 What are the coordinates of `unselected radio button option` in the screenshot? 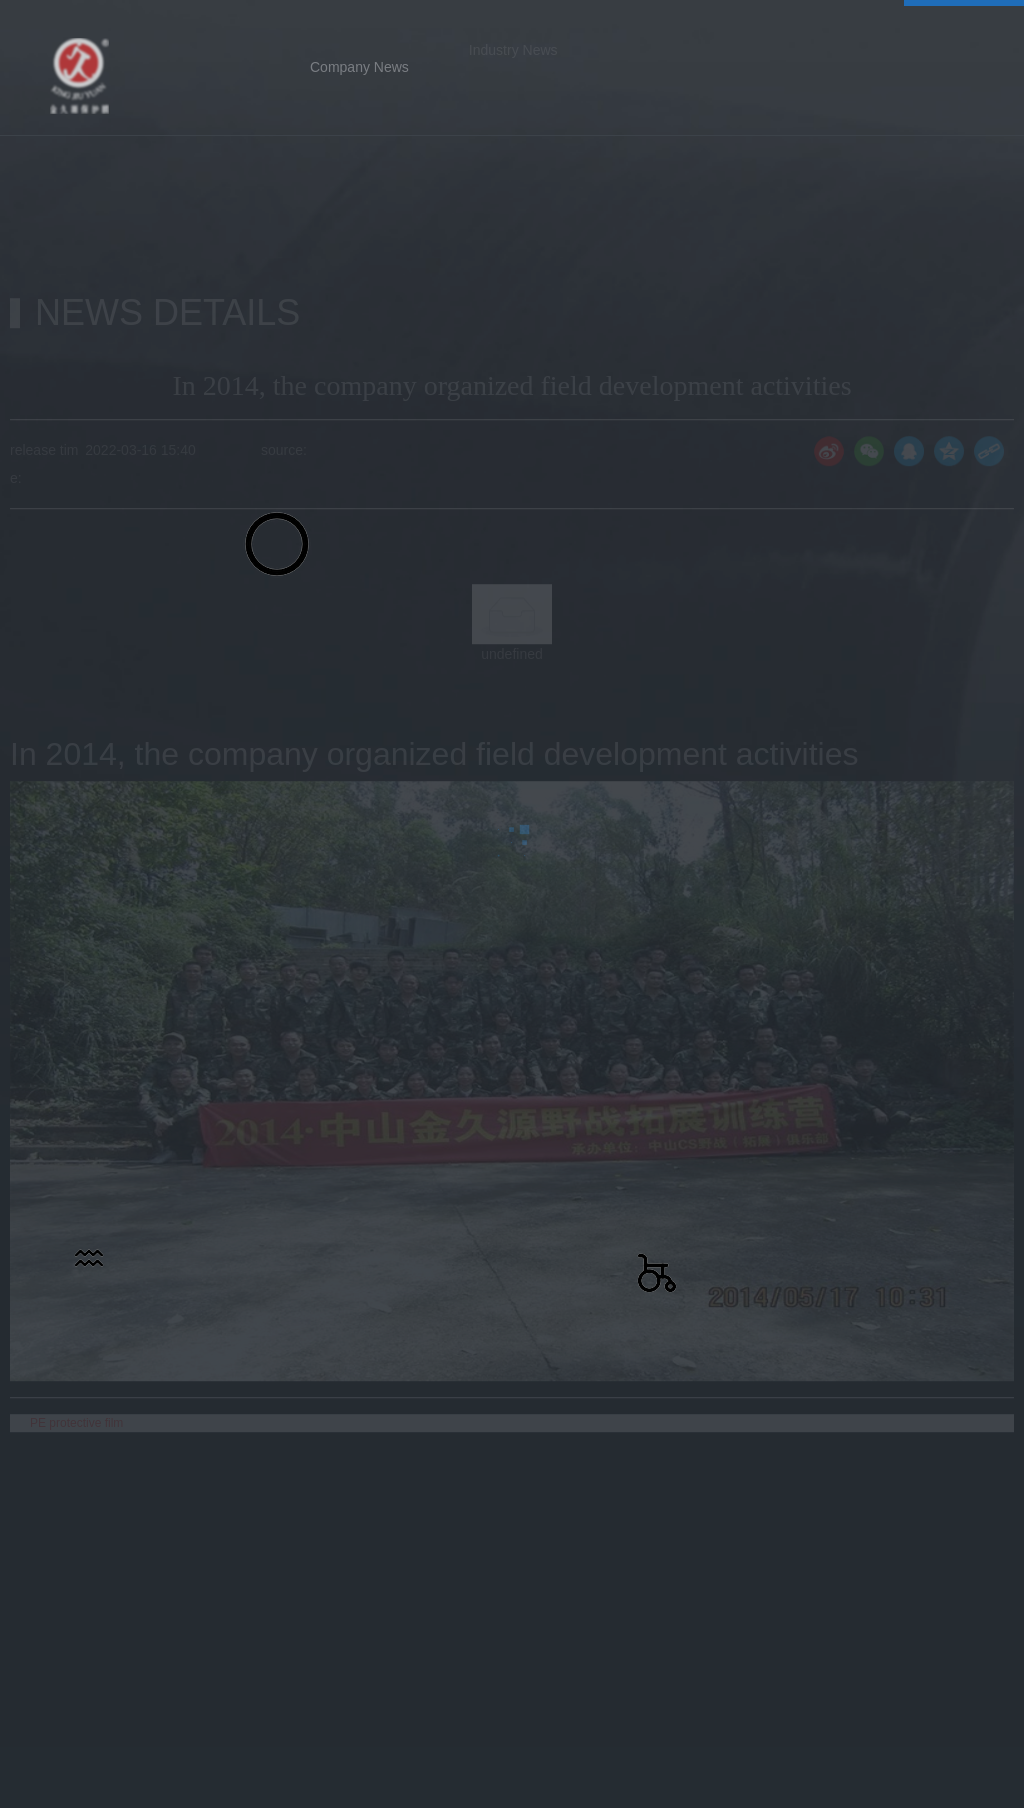 It's located at (277, 544).